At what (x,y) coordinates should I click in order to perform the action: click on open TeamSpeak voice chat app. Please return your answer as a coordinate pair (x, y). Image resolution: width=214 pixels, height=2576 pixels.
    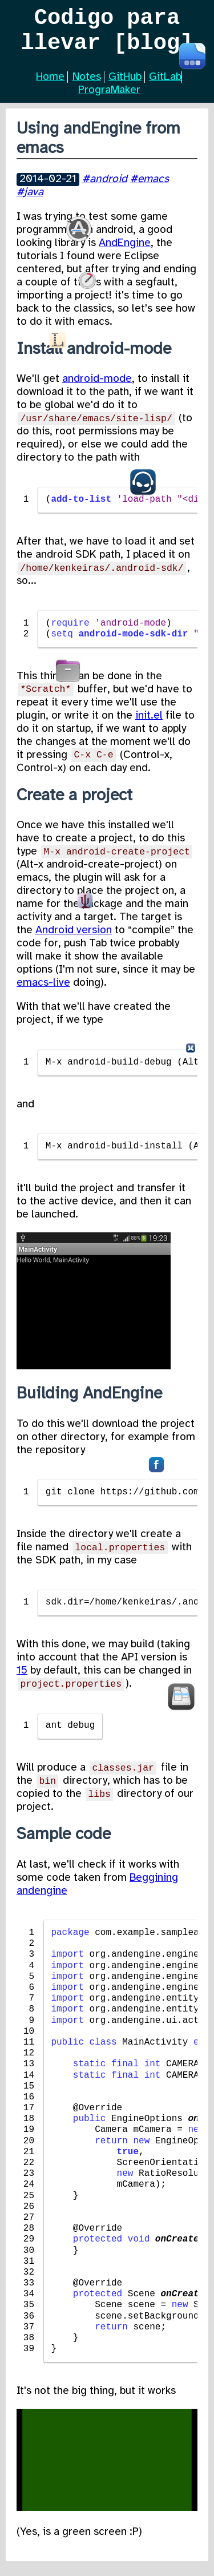
    Looking at the image, I should click on (143, 482).